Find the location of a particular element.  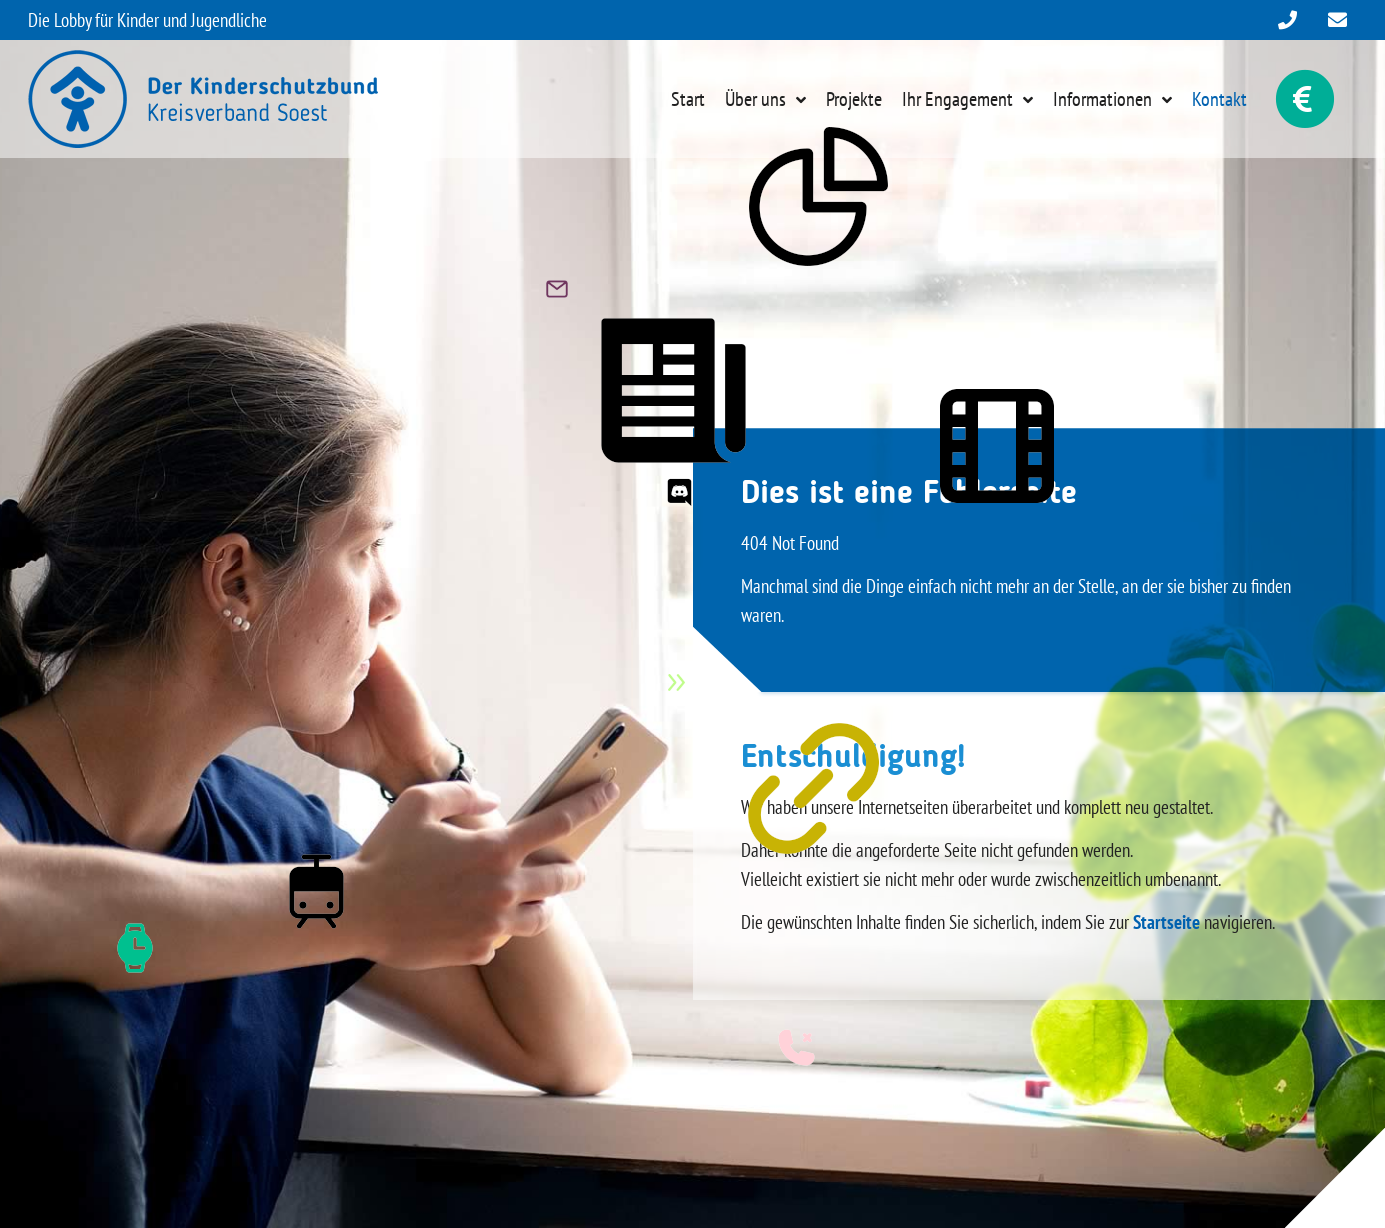

indicates a missed call is located at coordinates (796, 1047).